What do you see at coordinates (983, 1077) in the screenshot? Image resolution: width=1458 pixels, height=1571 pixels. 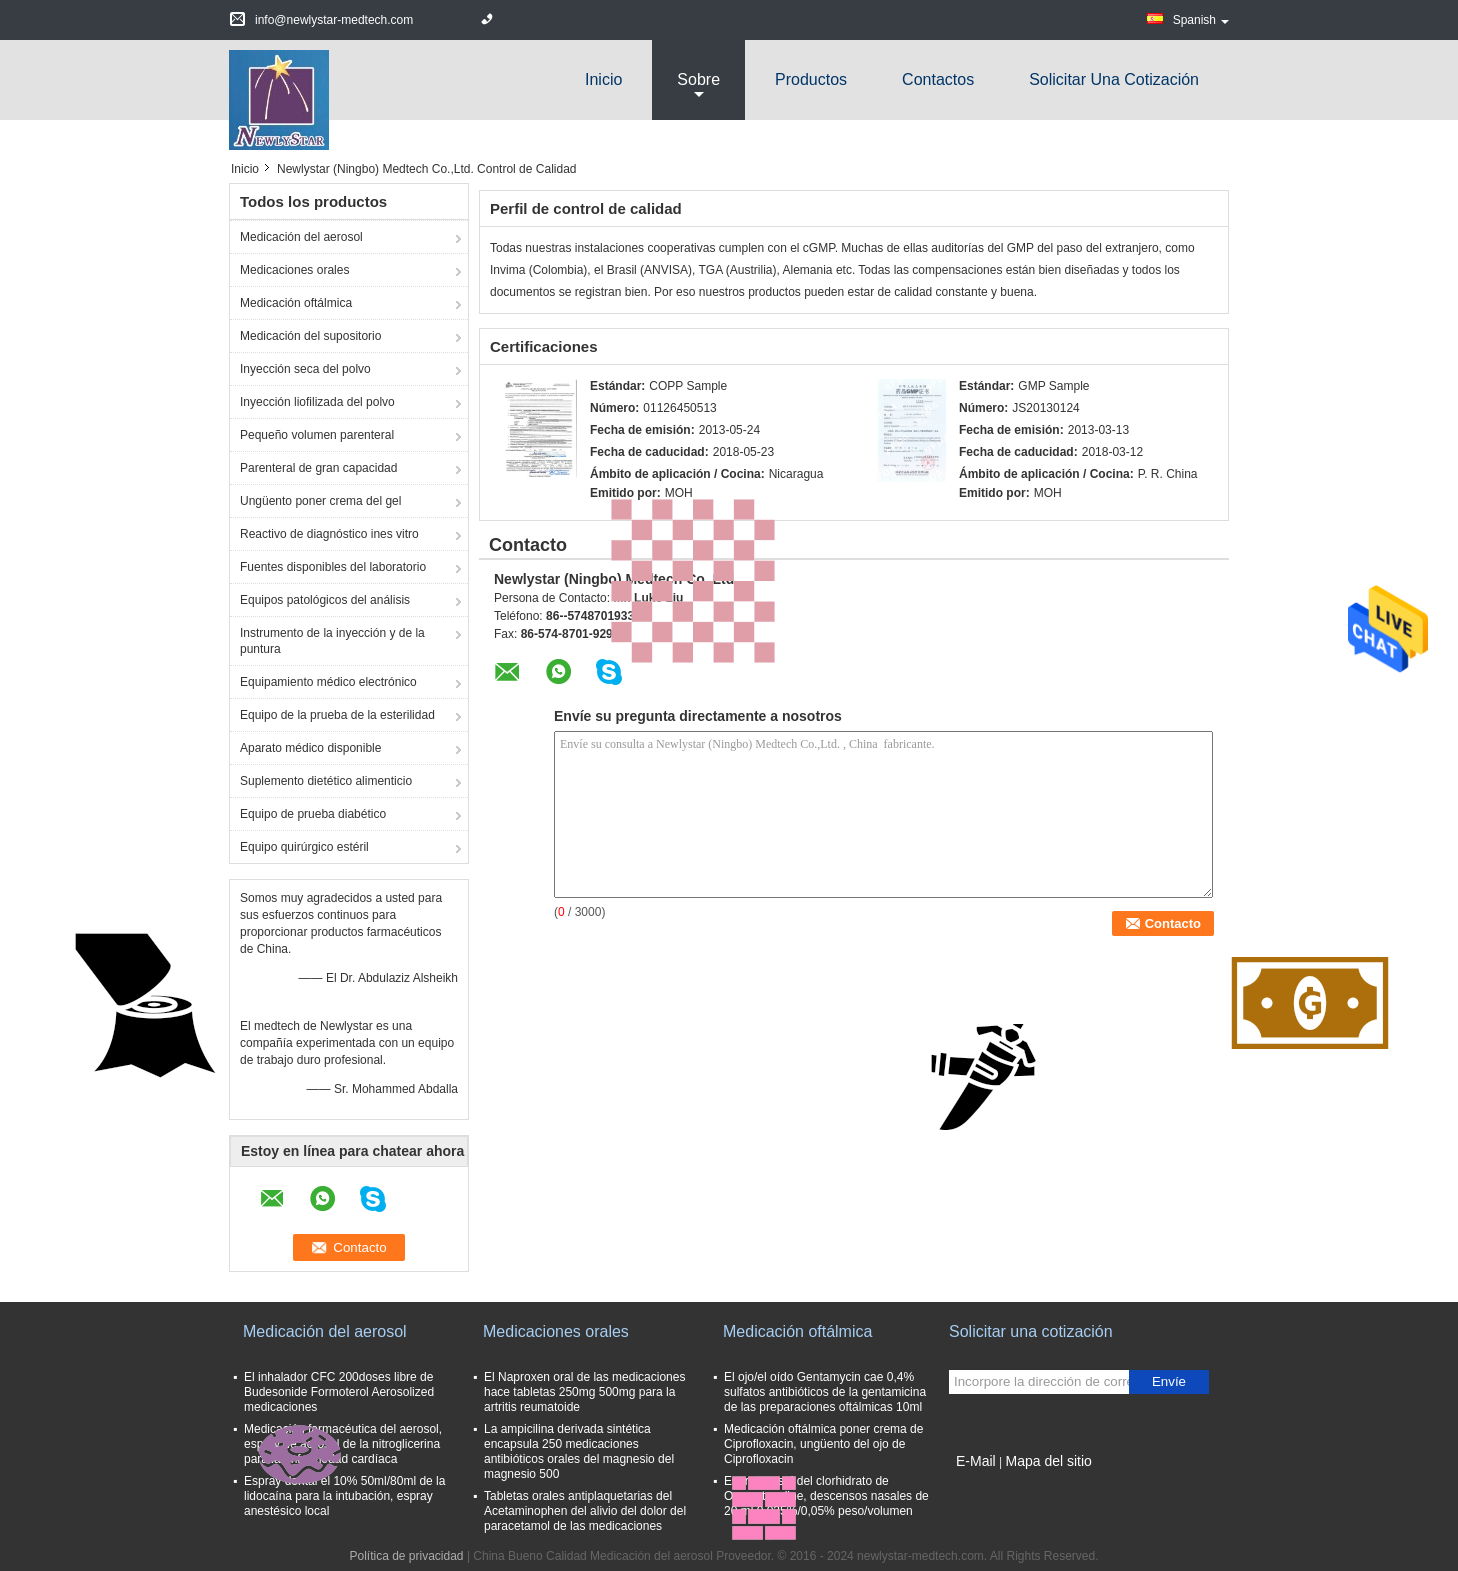 I see `equip or unsheathe a weapon` at bounding box center [983, 1077].